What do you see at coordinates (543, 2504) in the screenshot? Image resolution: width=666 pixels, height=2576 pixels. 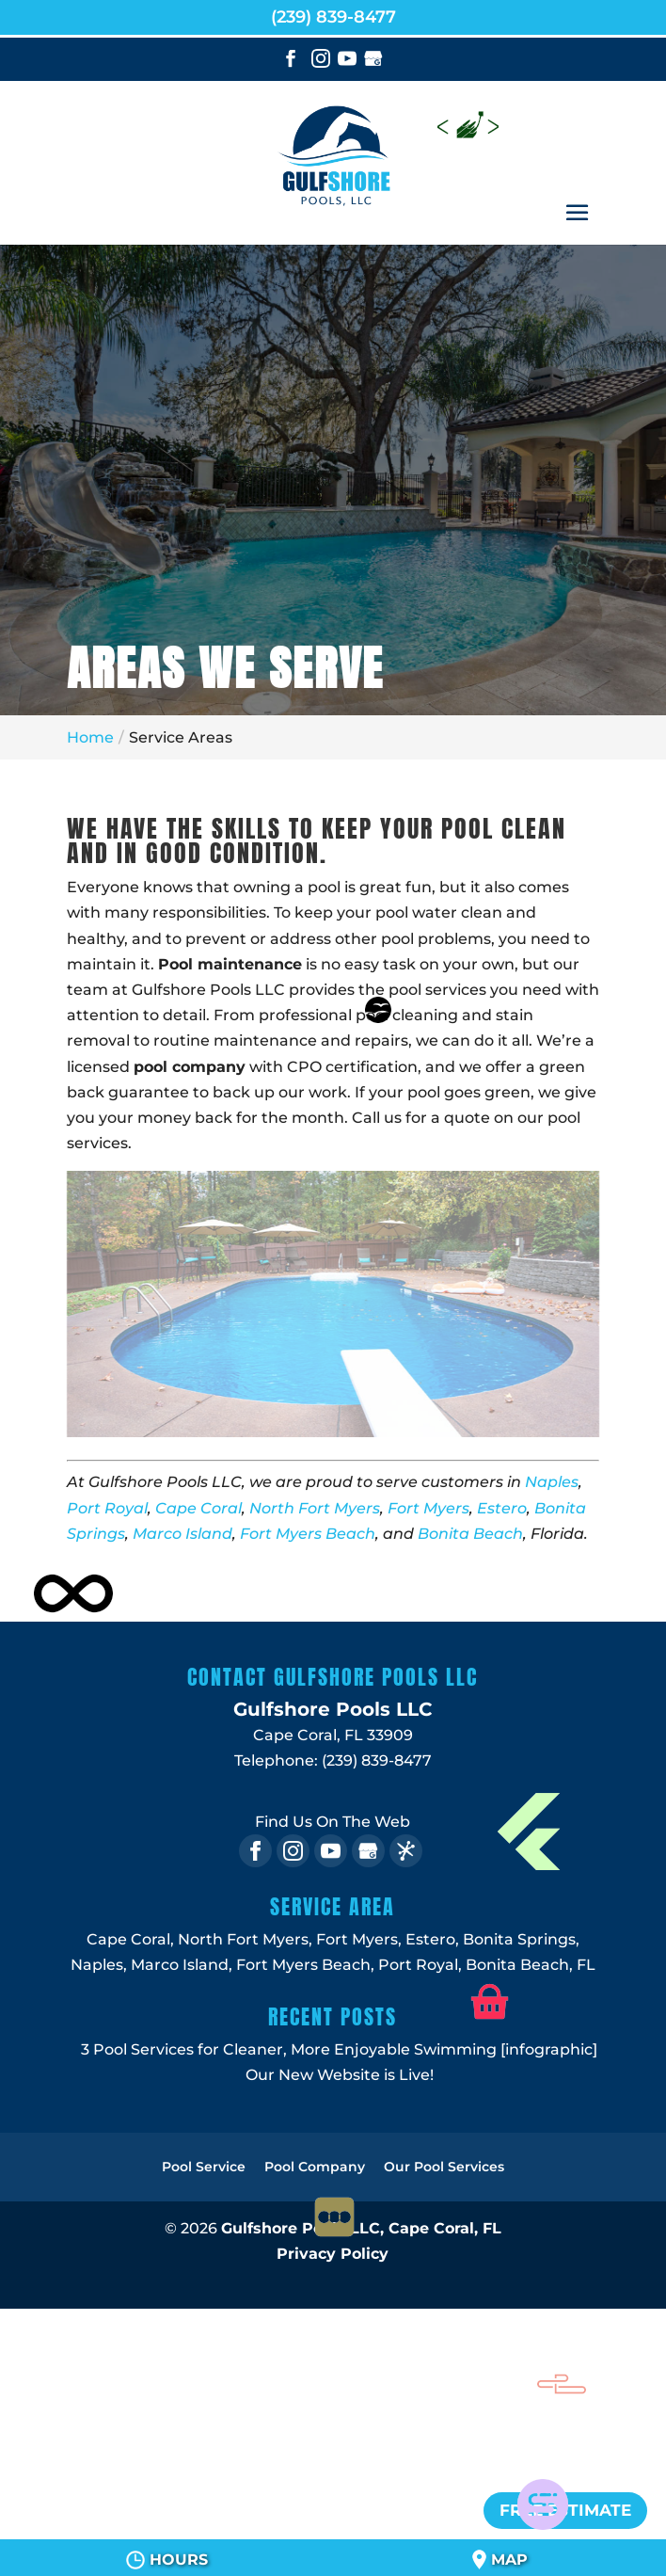 I see `sanic web framework logo` at bounding box center [543, 2504].